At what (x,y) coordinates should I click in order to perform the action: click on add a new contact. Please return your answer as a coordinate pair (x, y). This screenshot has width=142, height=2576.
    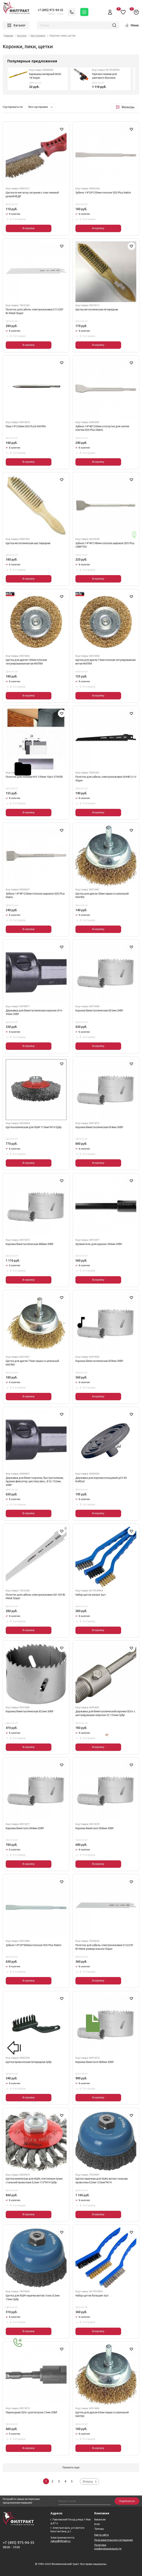
    Looking at the image, I should click on (18, 2342).